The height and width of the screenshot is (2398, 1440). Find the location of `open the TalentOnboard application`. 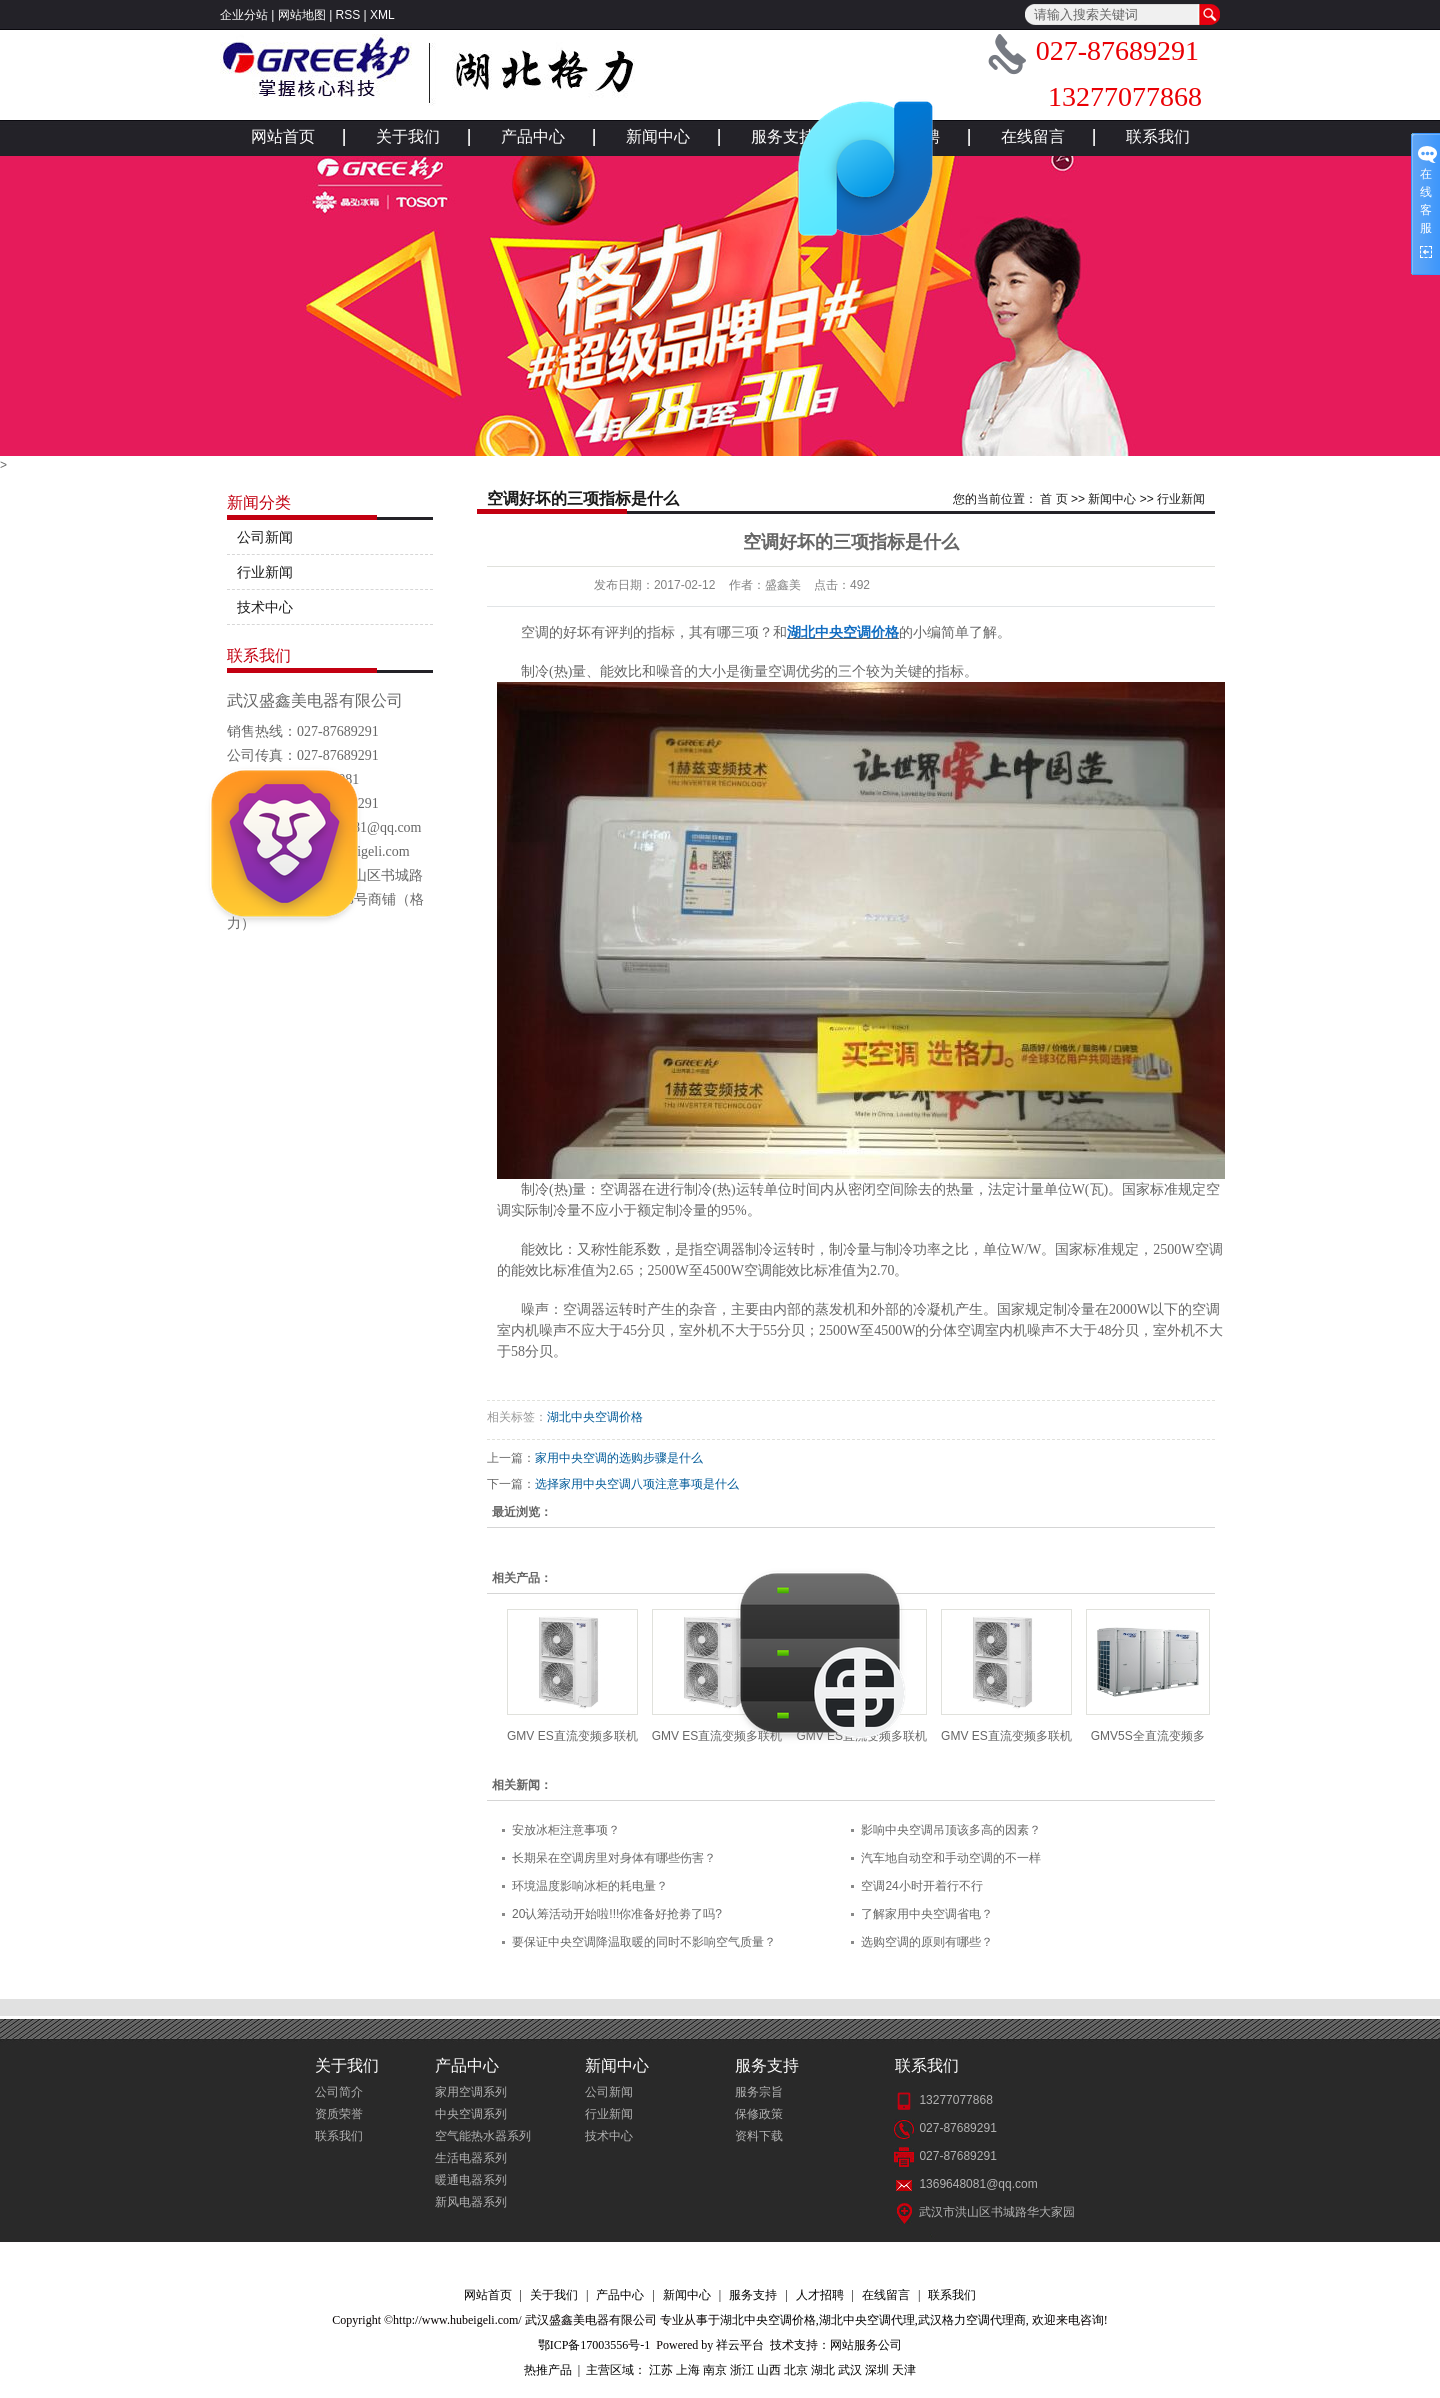

open the TalentOnboard application is located at coordinates (865, 168).